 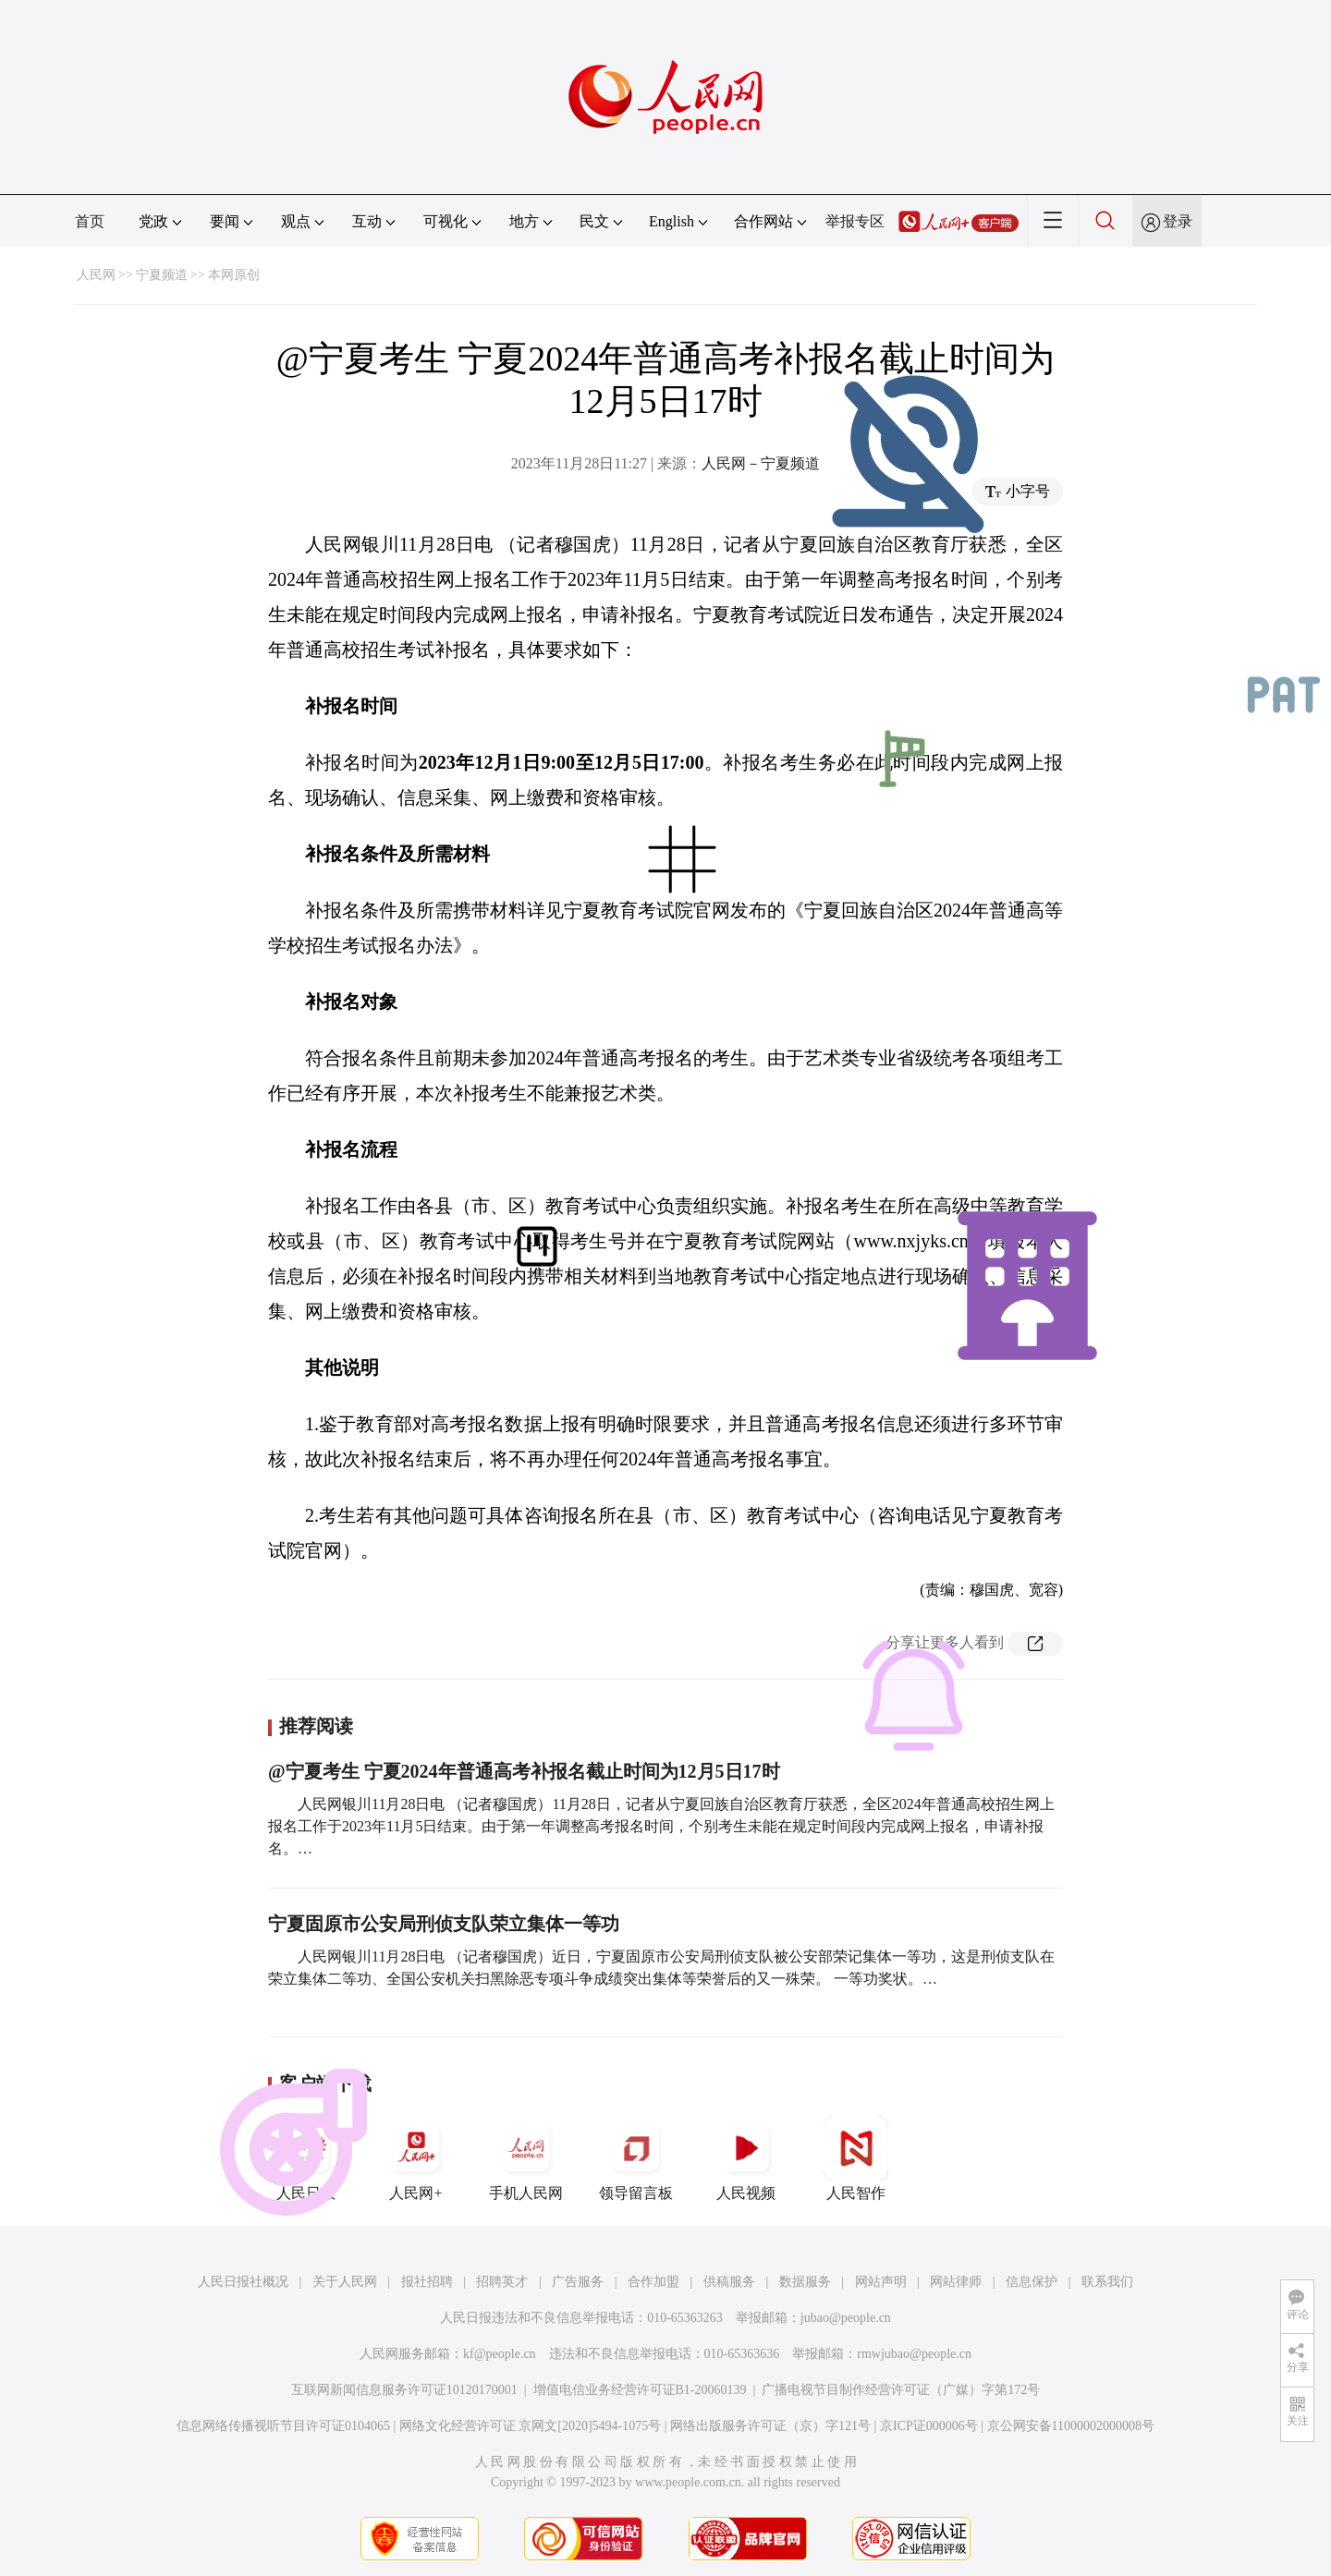 What do you see at coordinates (913, 1697) in the screenshot?
I see `indicates new notifications or alerts` at bounding box center [913, 1697].